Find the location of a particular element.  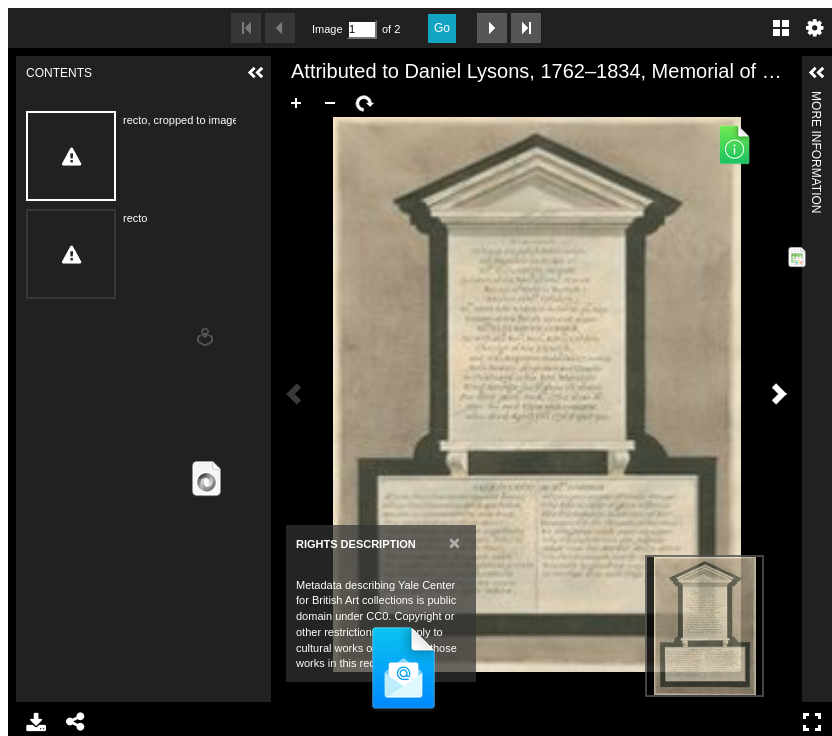

json file type indicator is located at coordinates (206, 478).